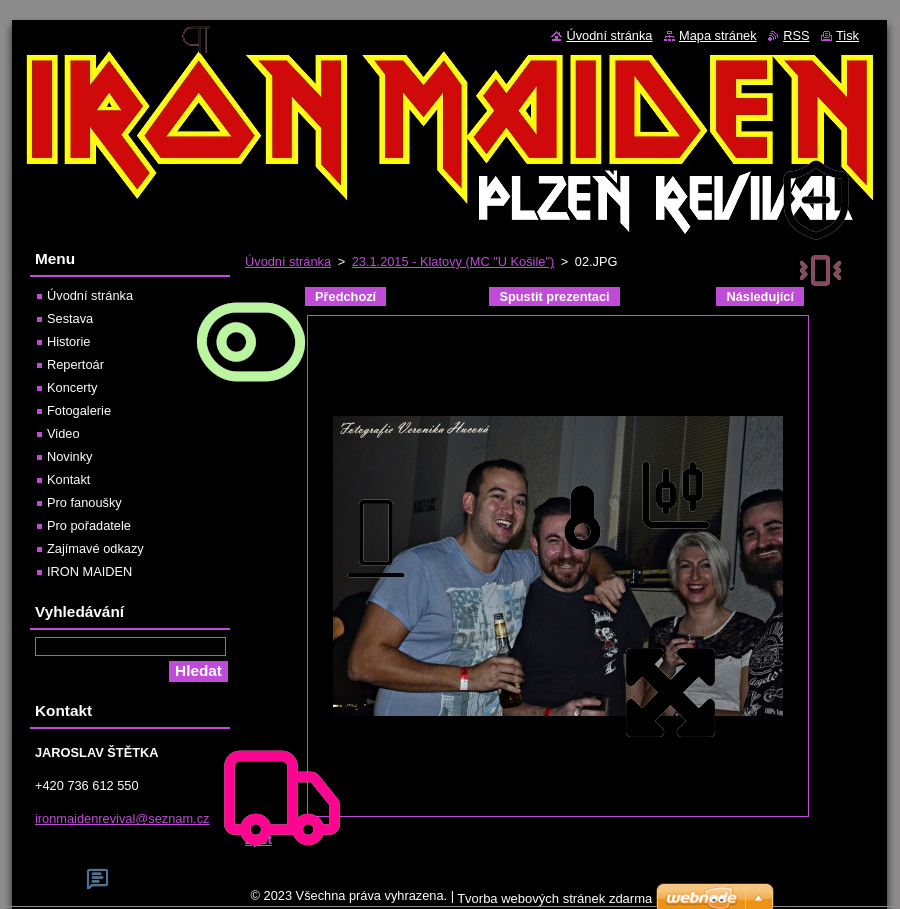 The image size is (900, 909). I want to click on toggle switch in off position, so click(251, 342).